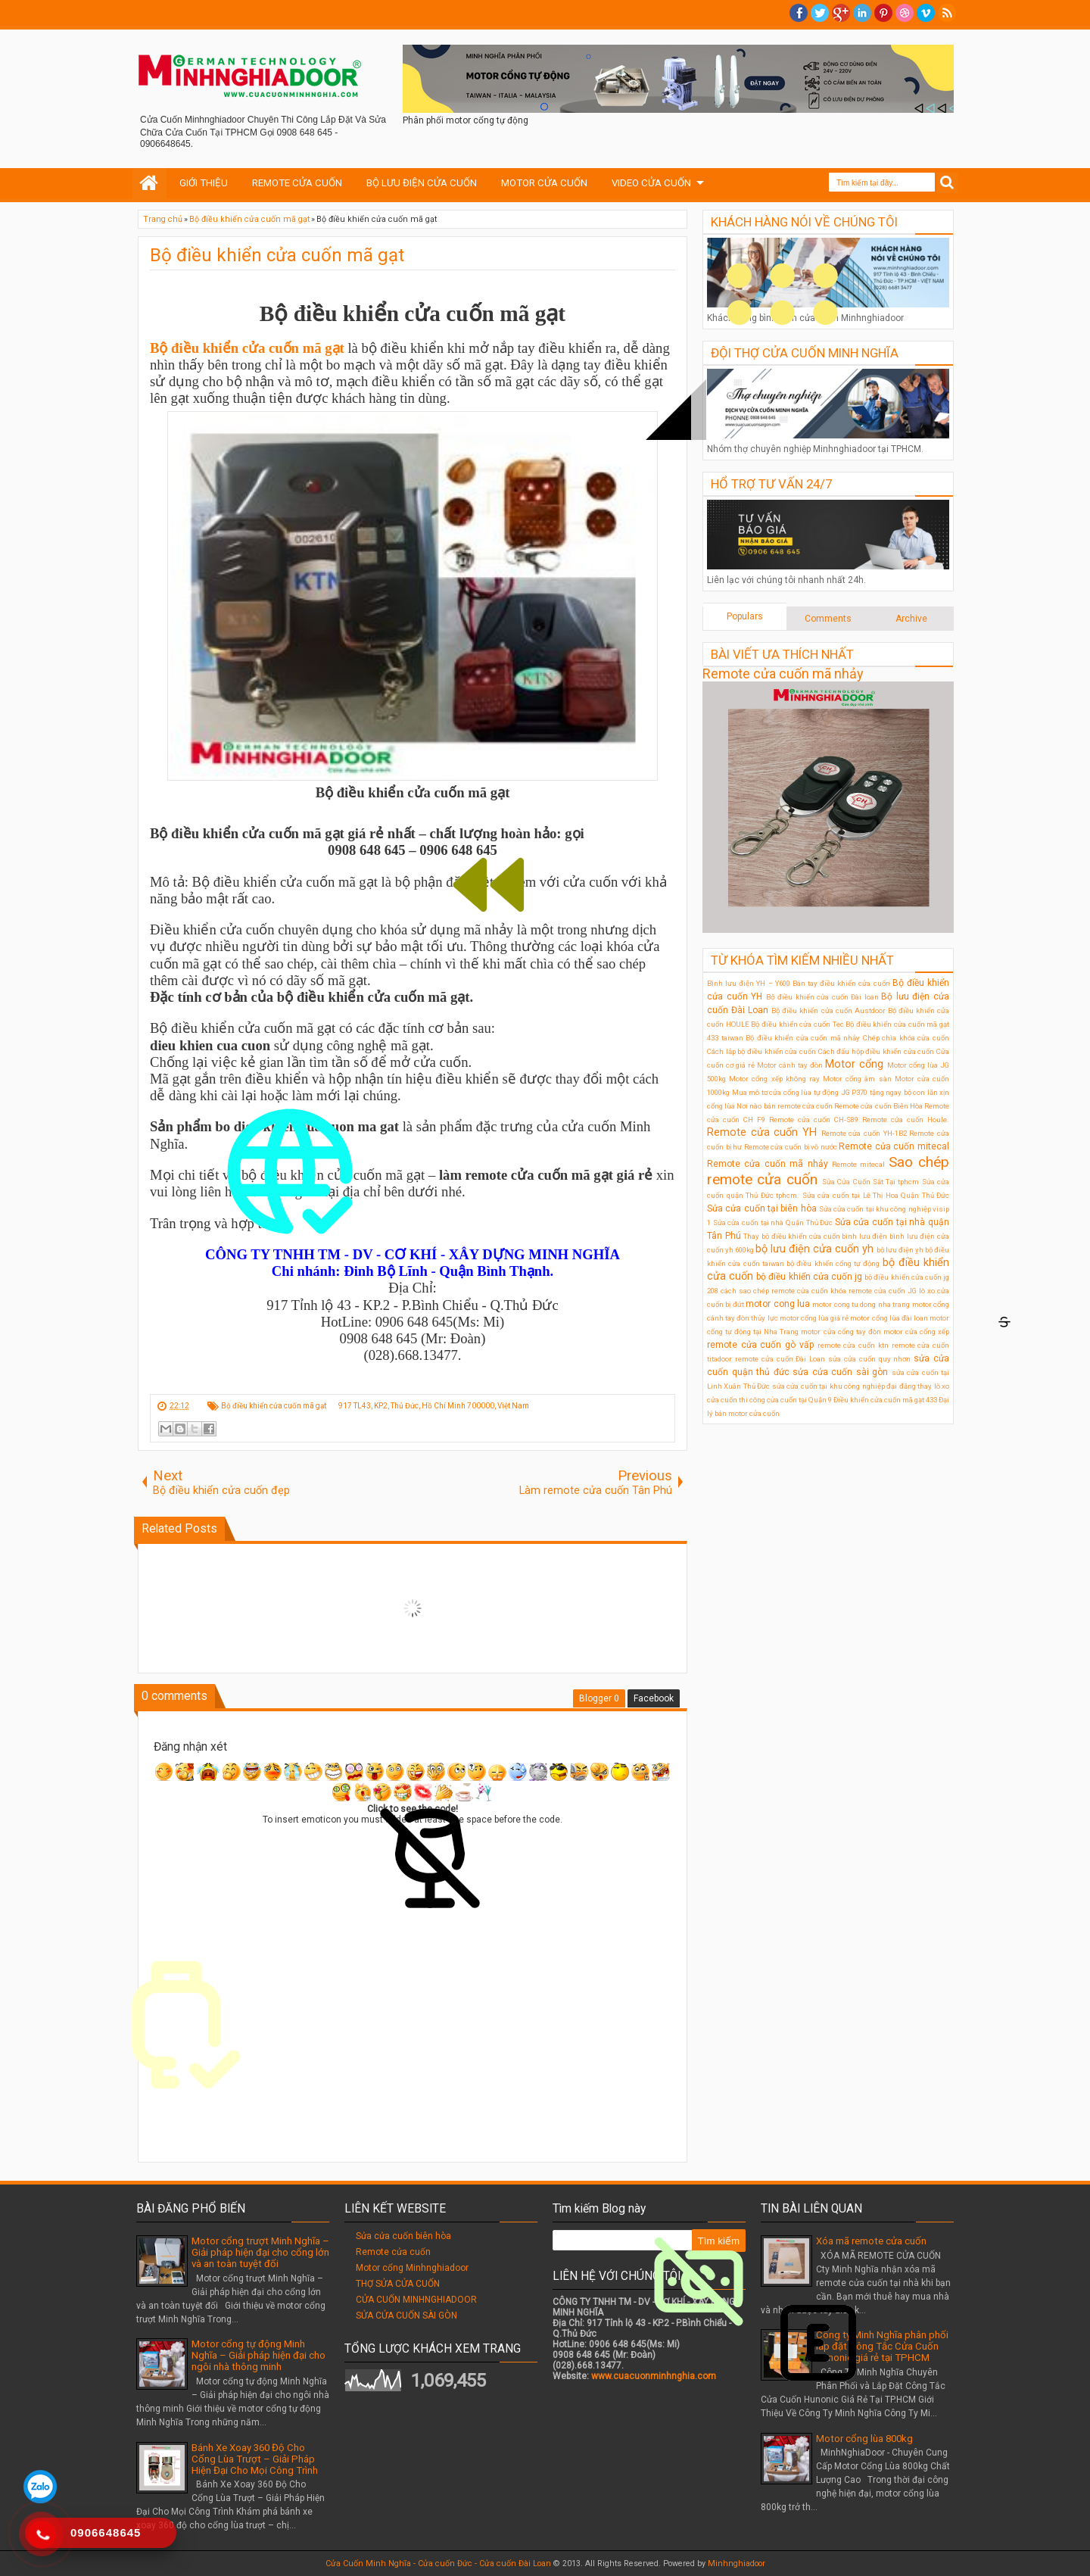 The height and width of the screenshot is (2576, 1090). Describe the element at coordinates (176, 2025) in the screenshot. I see `smartwatch successfully connected` at that location.